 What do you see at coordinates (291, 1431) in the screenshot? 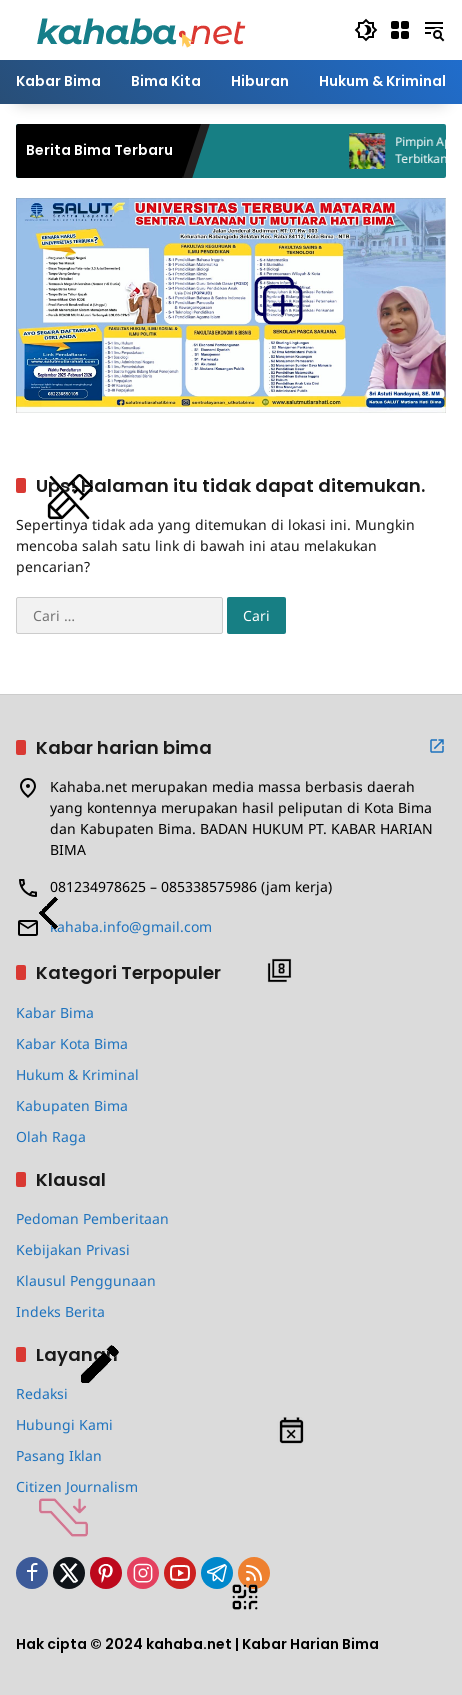
I see `indicates a busy or unavailable event` at bounding box center [291, 1431].